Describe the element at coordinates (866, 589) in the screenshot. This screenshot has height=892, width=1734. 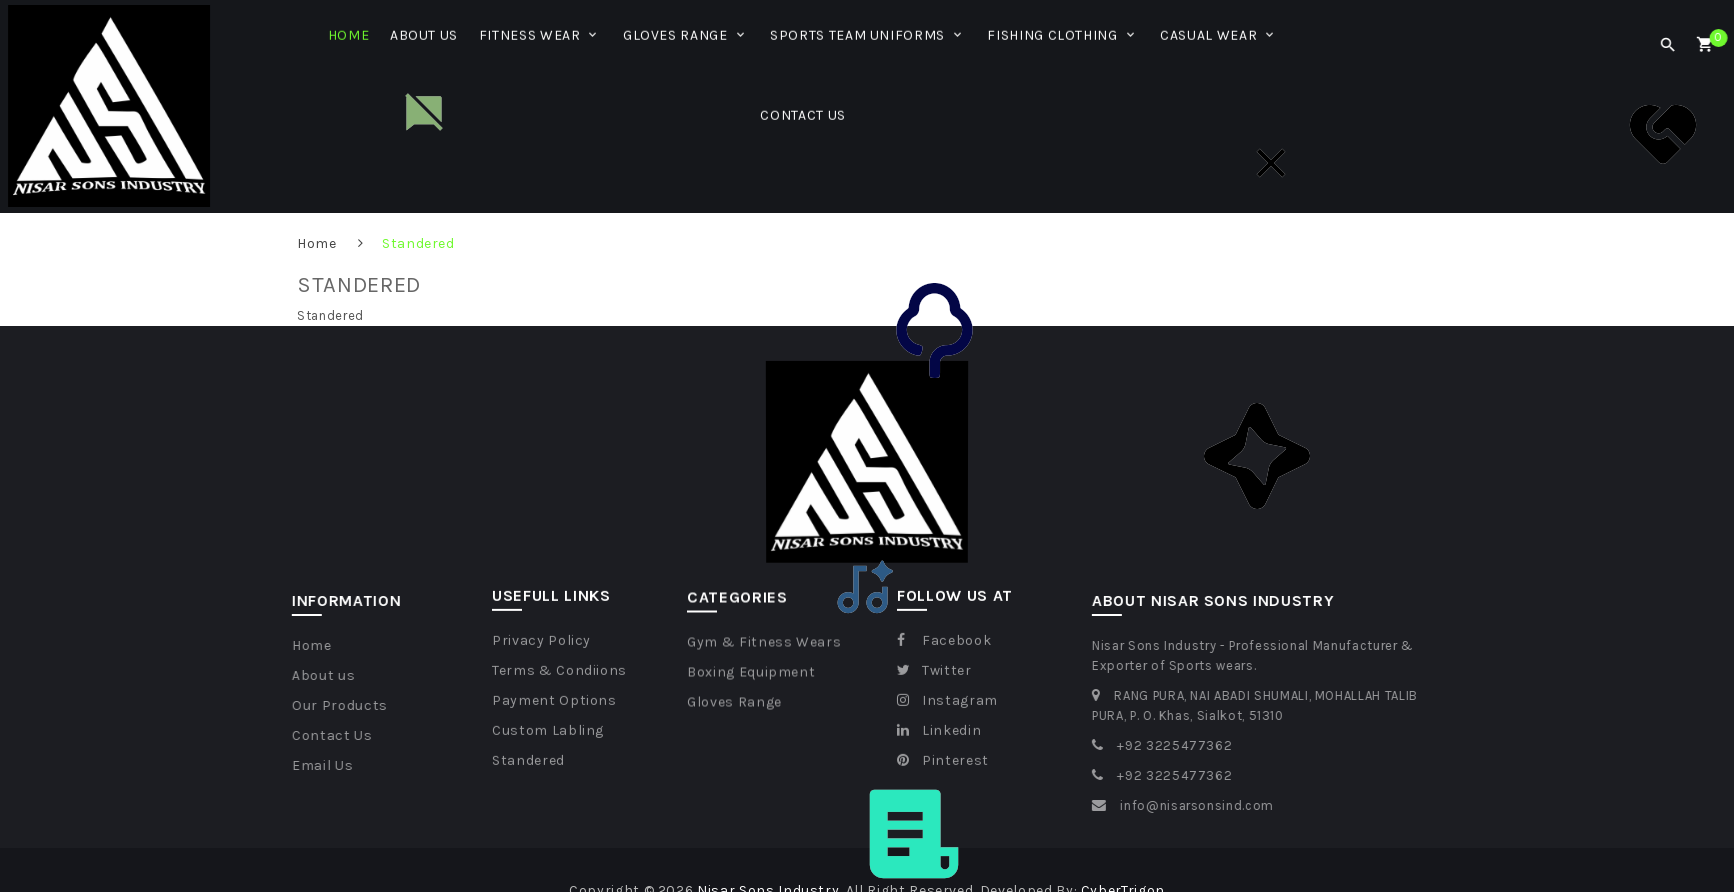
I see `access AI-powered music features` at that location.